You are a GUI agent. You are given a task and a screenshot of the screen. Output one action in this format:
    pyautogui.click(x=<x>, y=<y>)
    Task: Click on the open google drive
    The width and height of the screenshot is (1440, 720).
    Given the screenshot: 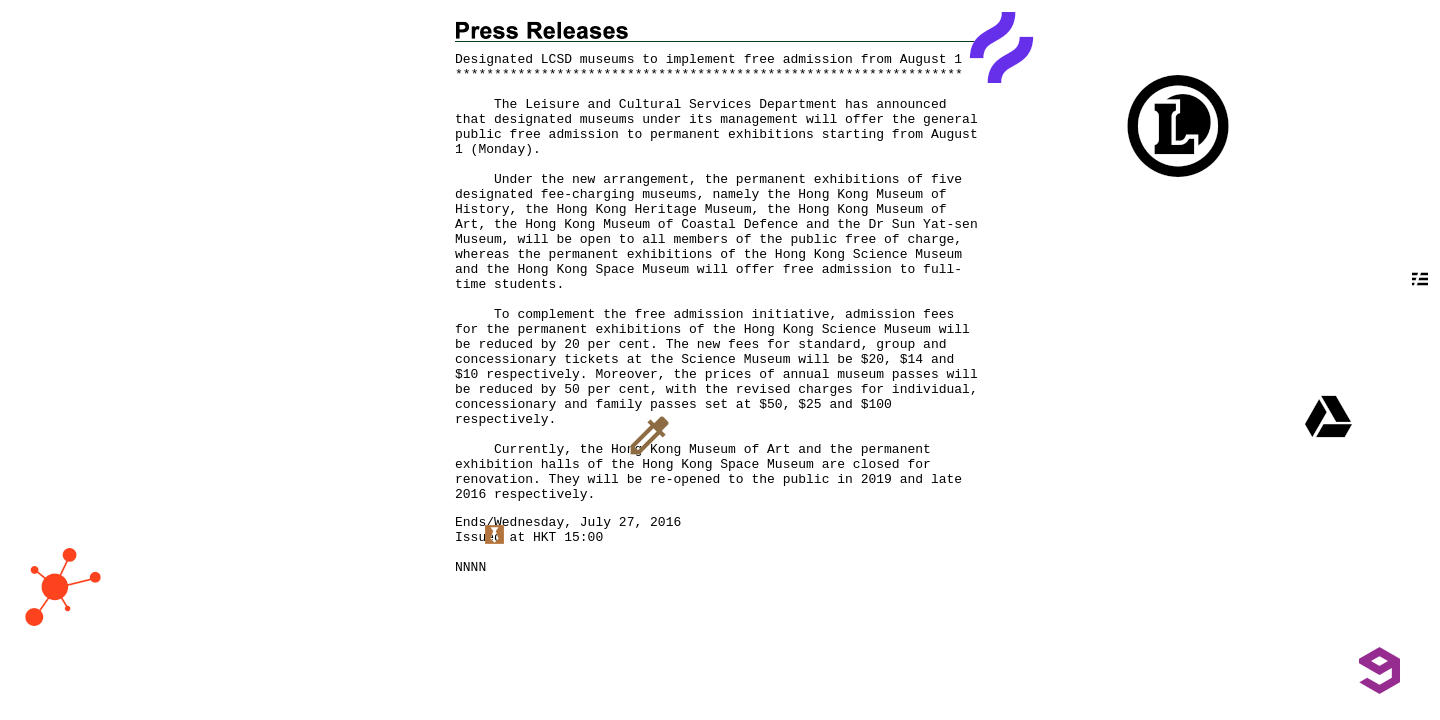 What is the action you would take?
    pyautogui.click(x=1328, y=416)
    